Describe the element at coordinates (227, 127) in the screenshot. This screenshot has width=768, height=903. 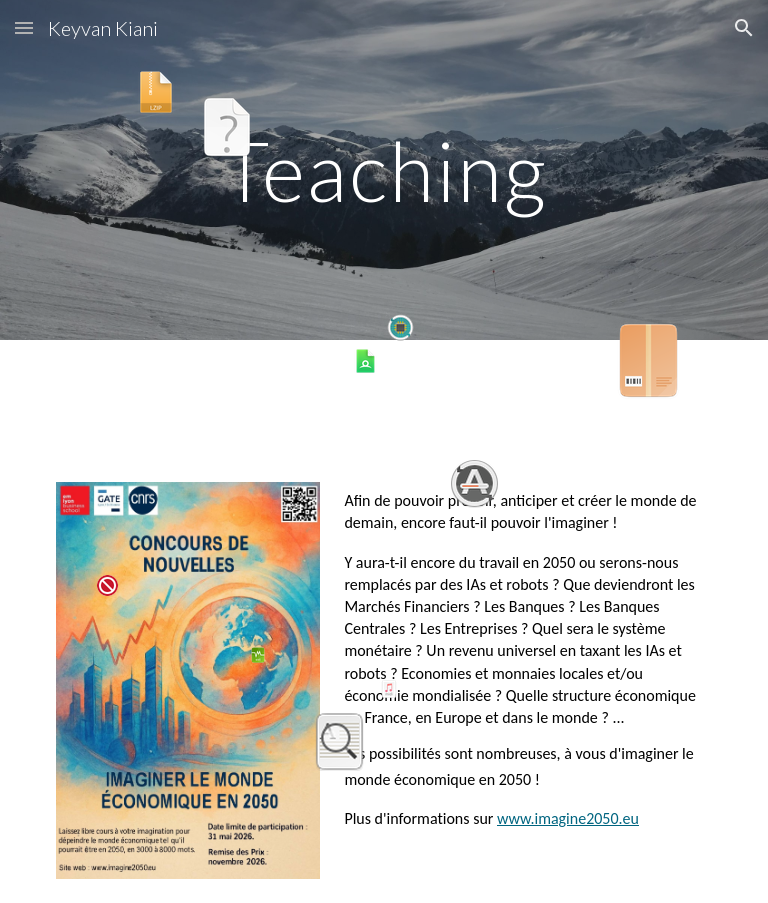
I see `unknown or unrecognized file type` at that location.